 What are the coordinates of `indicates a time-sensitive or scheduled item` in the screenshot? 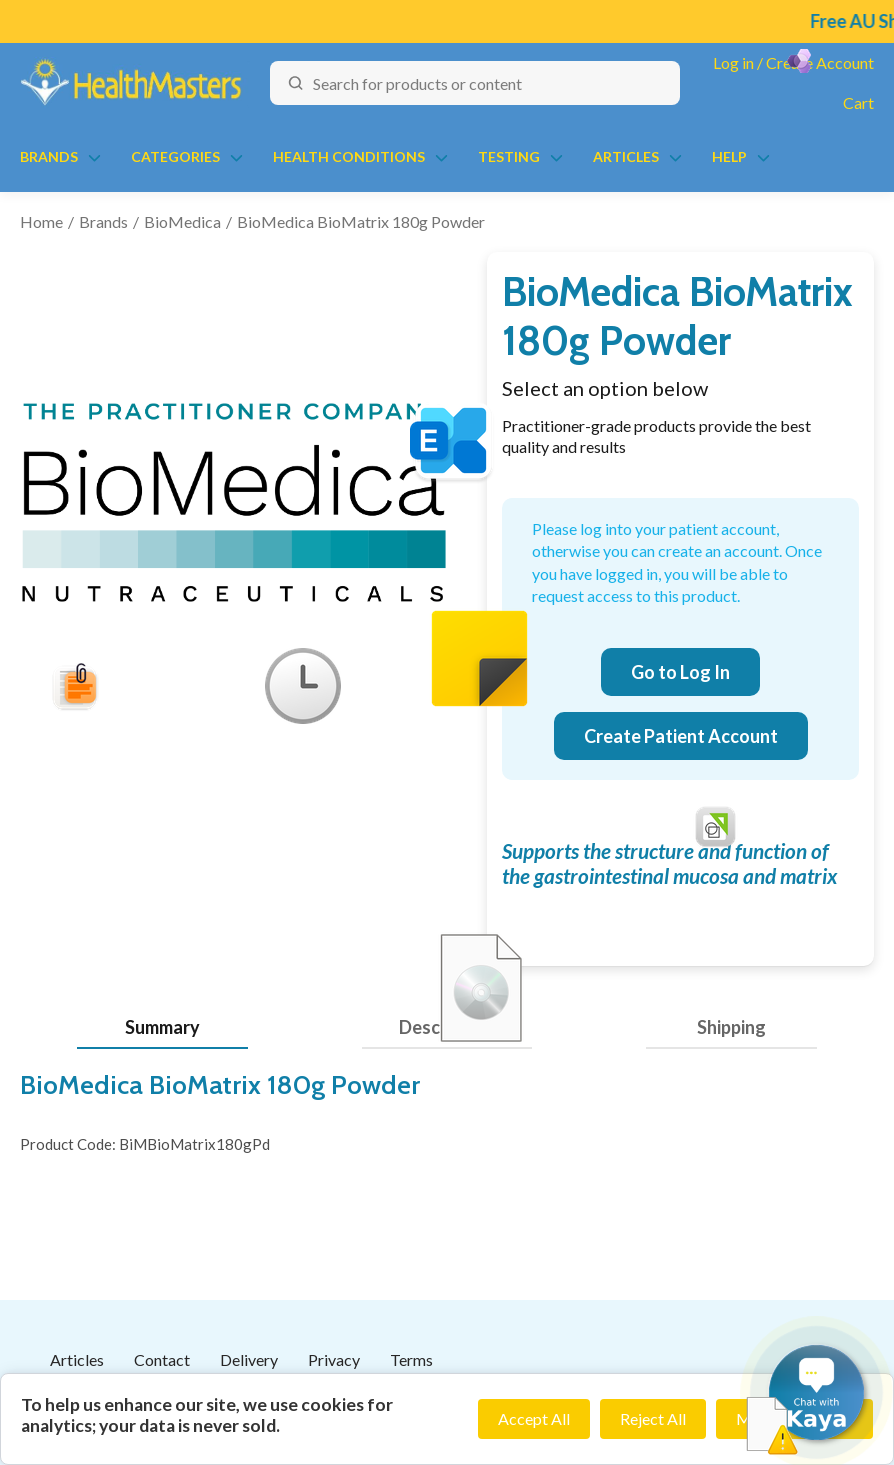 It's located at (303, 686).